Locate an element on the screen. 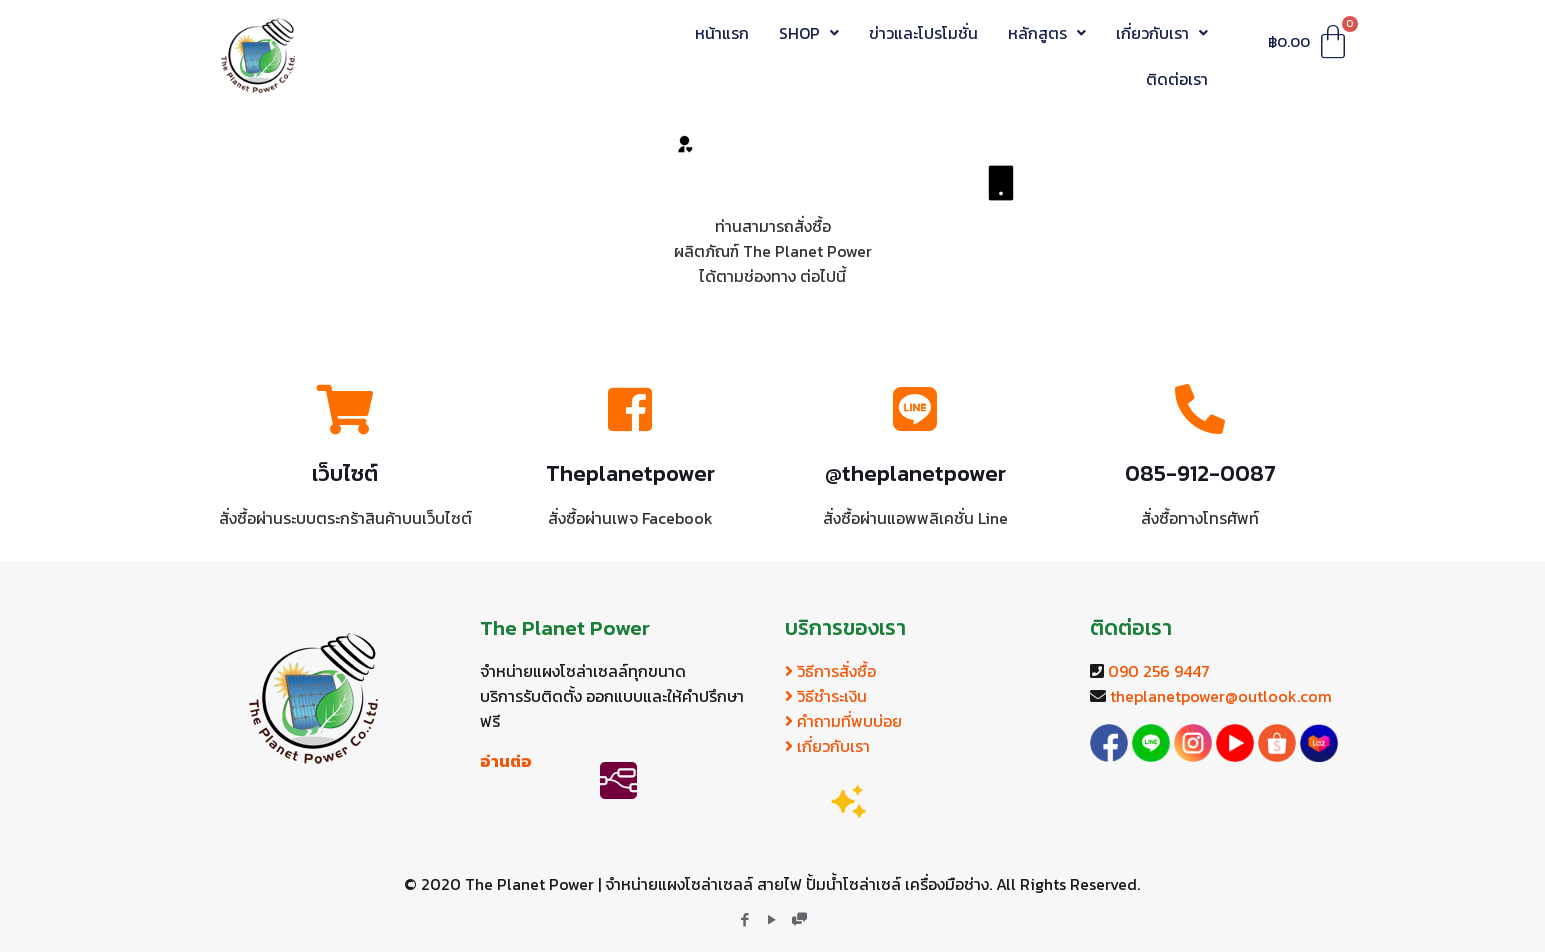 This screenshot has height=952, width=1545. access mobile device settings is located at coordinates (1001, 183).